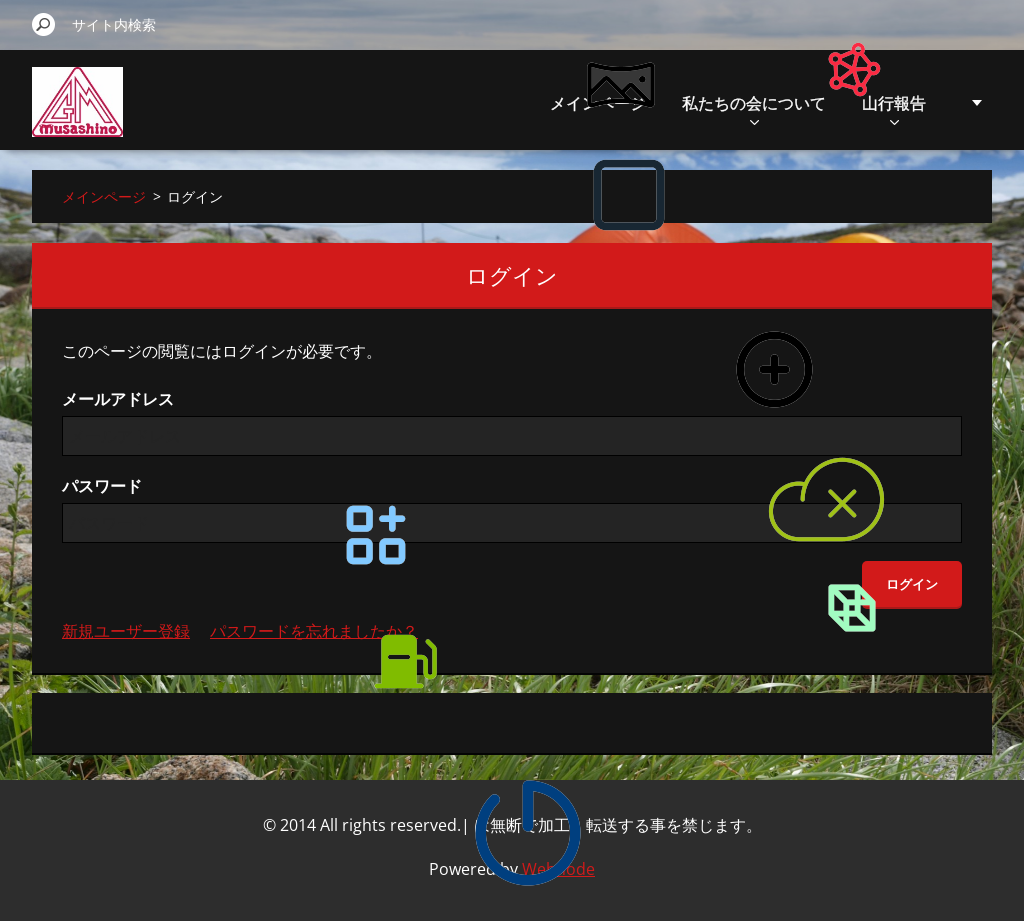 The height and width of the screenshot is (921, 1024). Describe the element at coordinates (376, 535) in the screenshot. I see `open app drawer or menu` at that location.